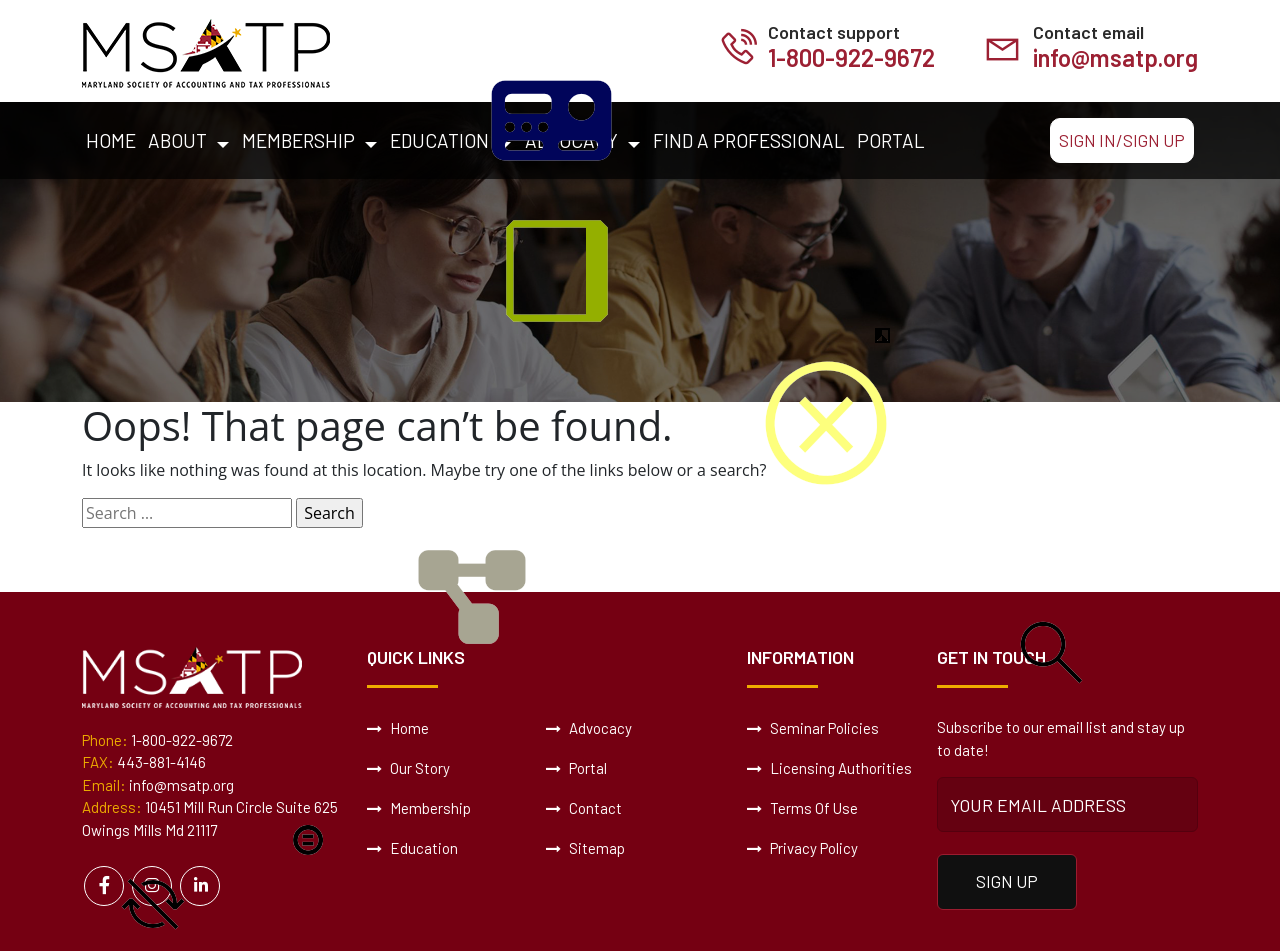  What do you see at coordinates (557, 271) in the screenshot?
I see `move activity bar to the right side of the layout` at bounding box center [557, 271].